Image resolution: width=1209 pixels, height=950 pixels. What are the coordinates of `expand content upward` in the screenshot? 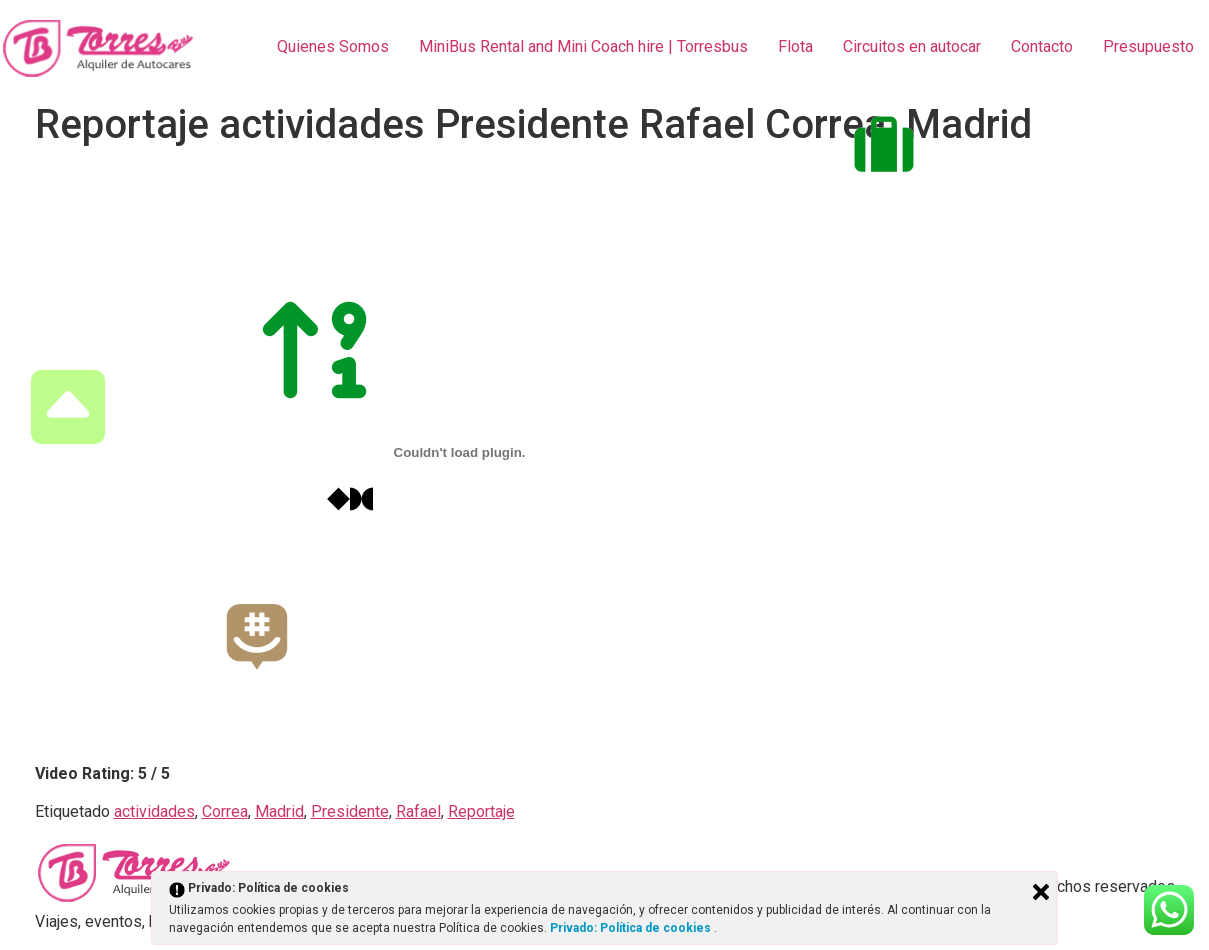 It's located at (68, 407).